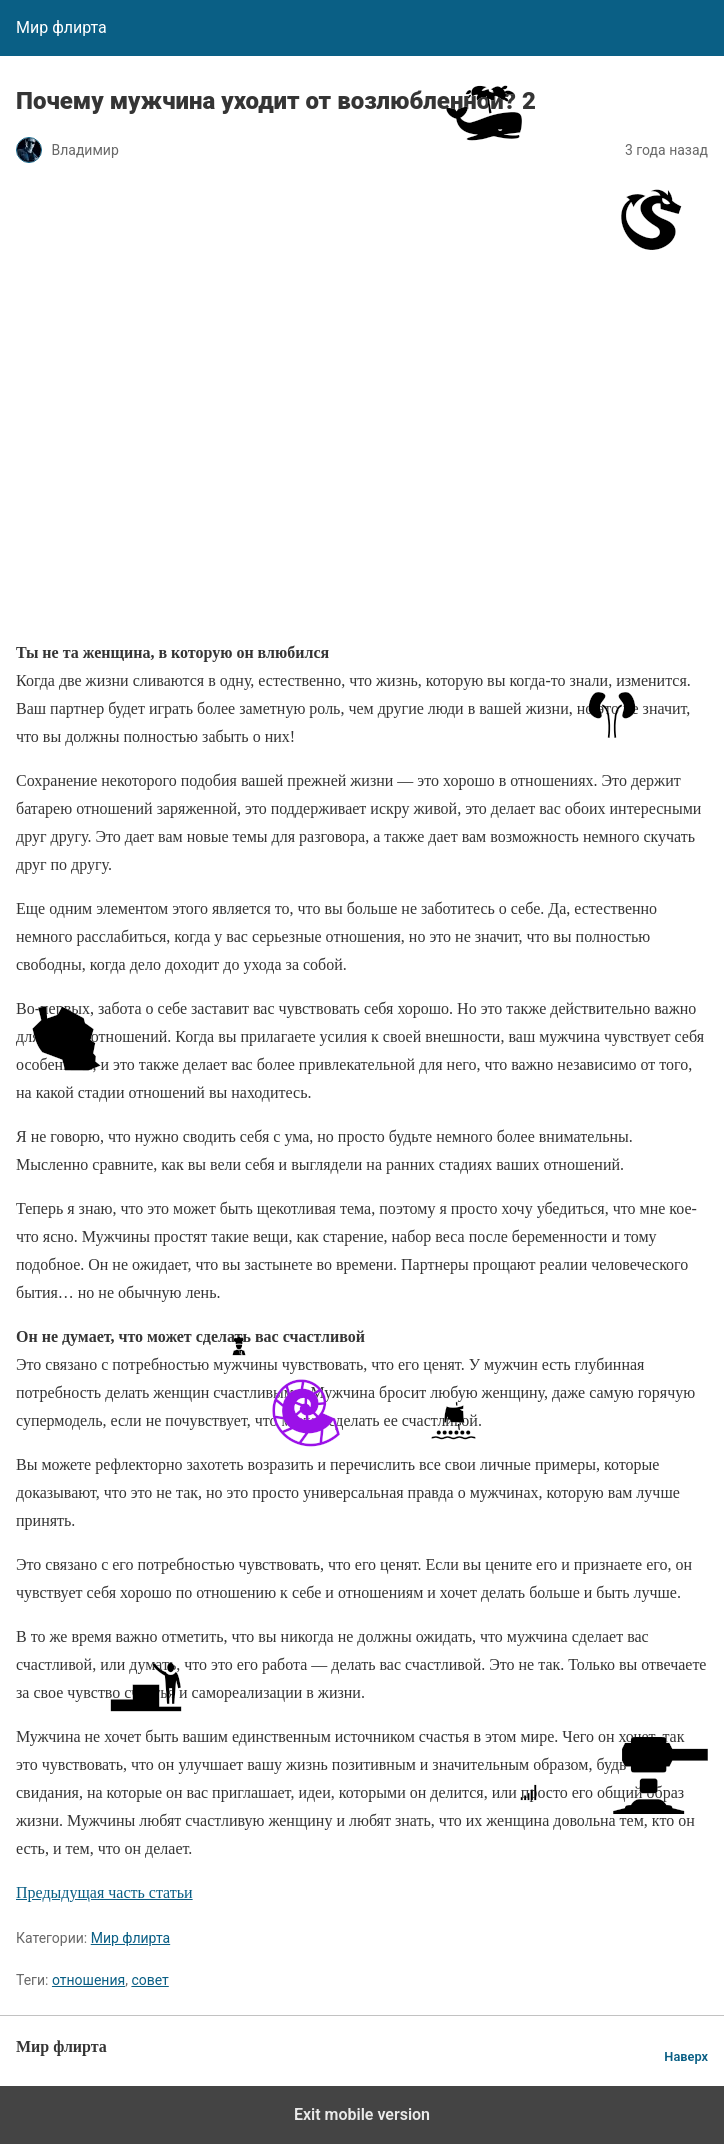 The image size is (724, 2144). What do you see at coordinates (239, 1346) in the screenshot?
I see `access cooking or recipe features` at bounding box center [239, 1346].